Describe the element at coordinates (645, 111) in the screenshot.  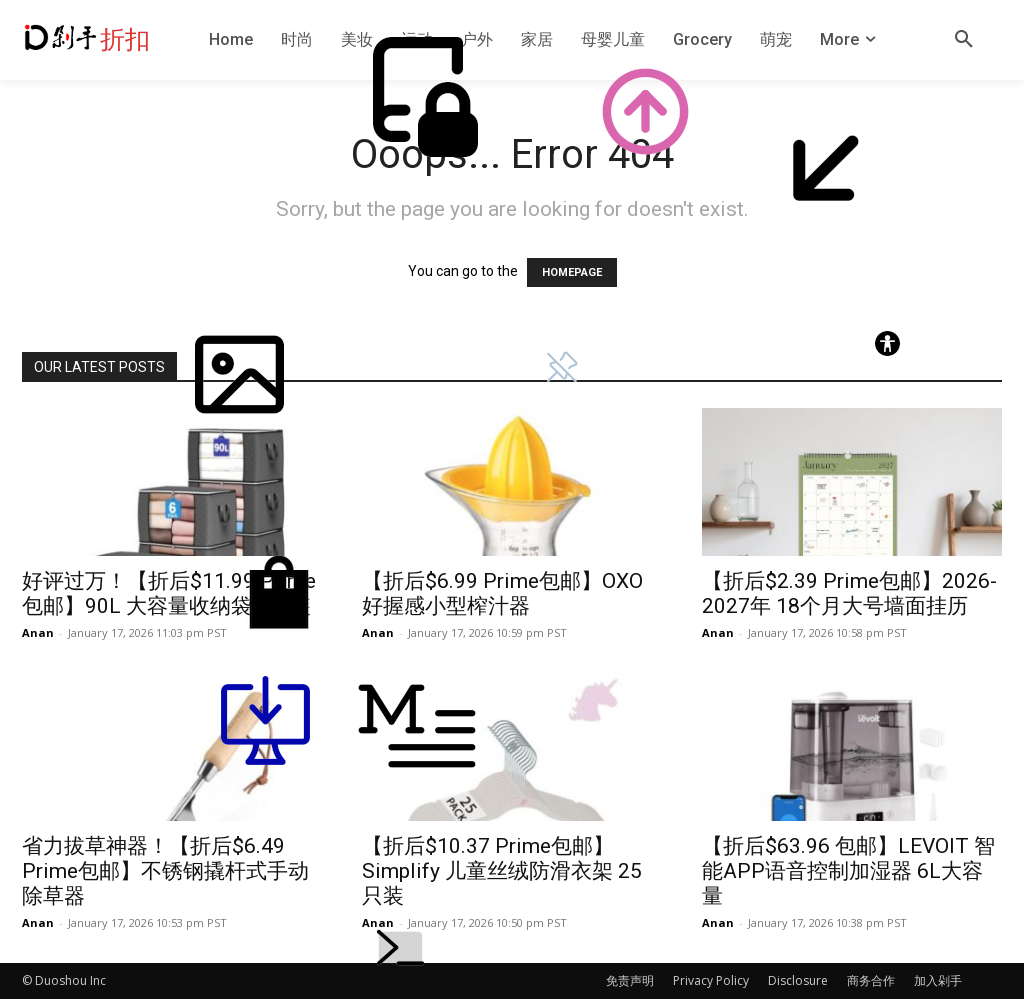
I see `scroll to top of page` at that location.